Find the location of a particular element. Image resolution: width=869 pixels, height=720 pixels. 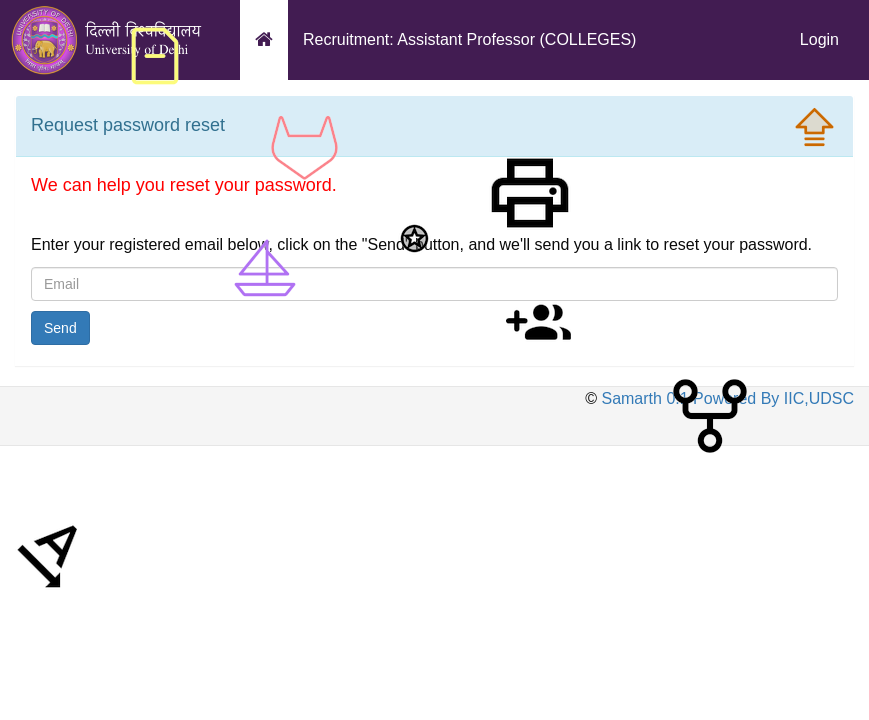

open gitlab repository is located at coordinates (304, 146).